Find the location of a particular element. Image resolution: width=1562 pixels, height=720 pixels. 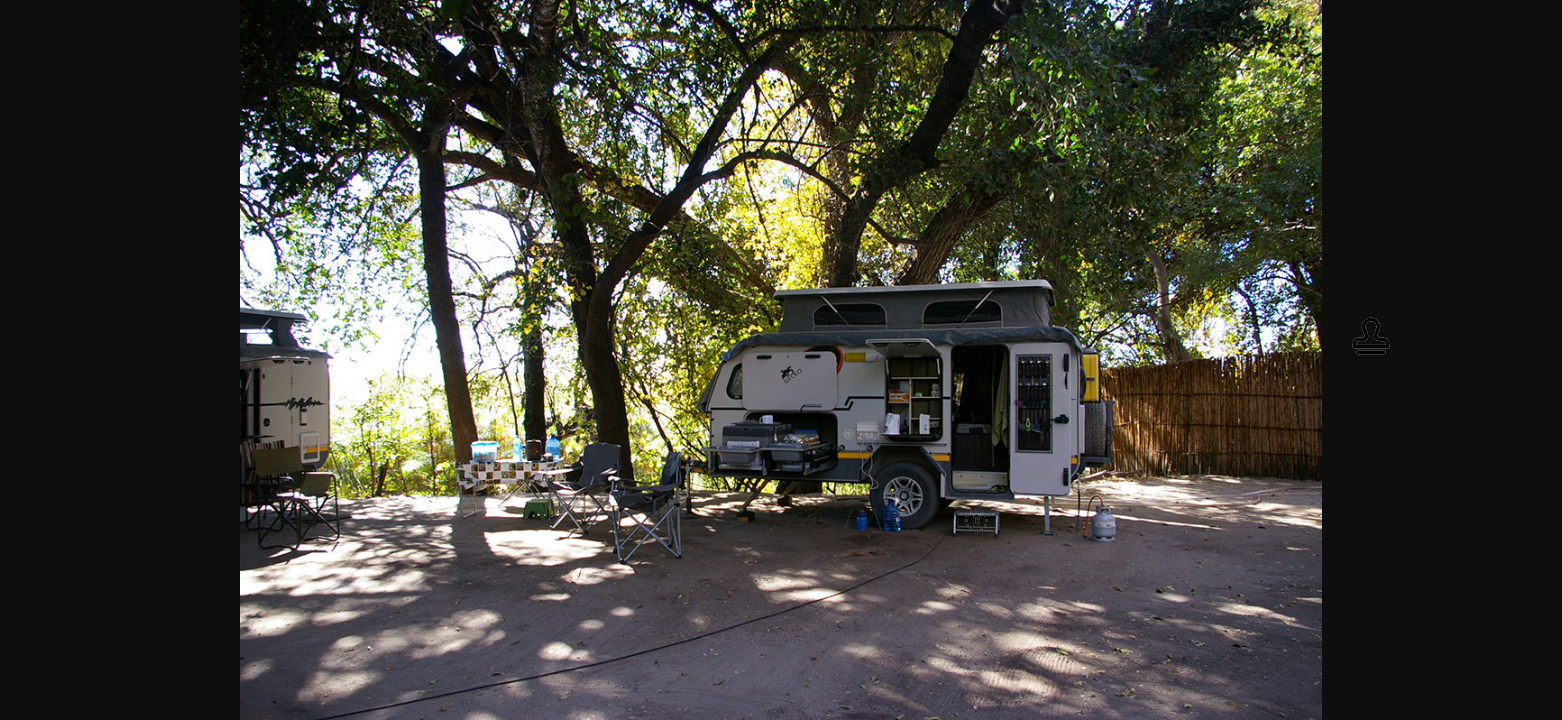

indicates copyright or creative commons status is located at coordinates (976, 520).